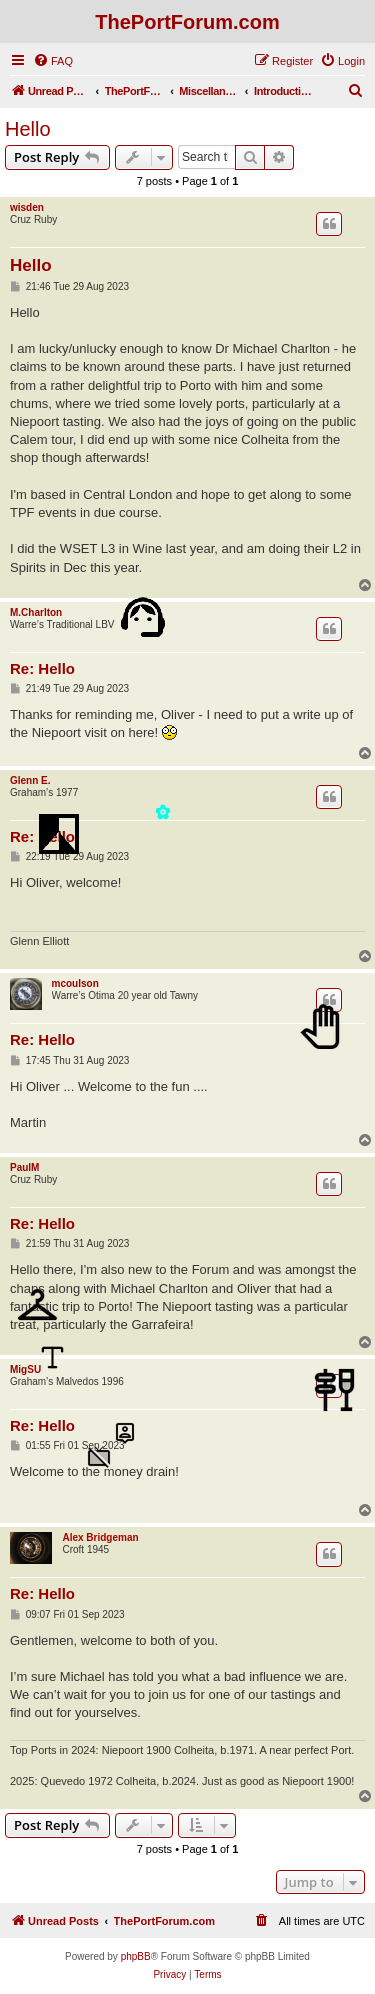 Image resolution: width=375 pixels, height=1994 pixels. What do you see at coordinates (320, 1026) in the screenshot?
I see `stop or pause an action` at bounding box center [320, 1026].